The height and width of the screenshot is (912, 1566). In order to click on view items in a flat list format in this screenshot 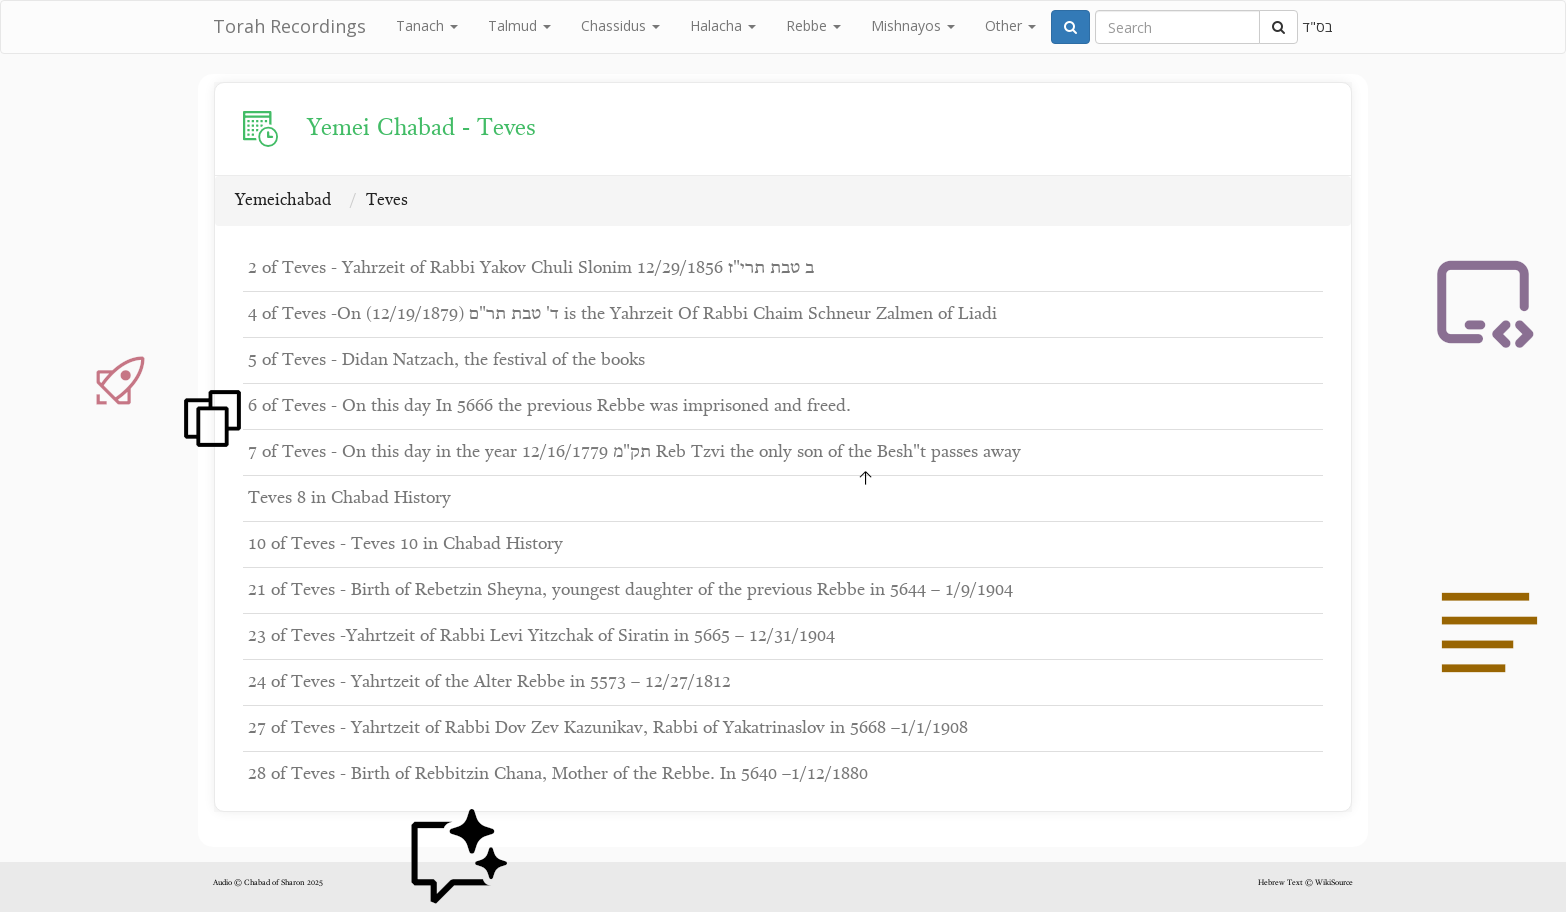, I will do `click(1489, 632)`.